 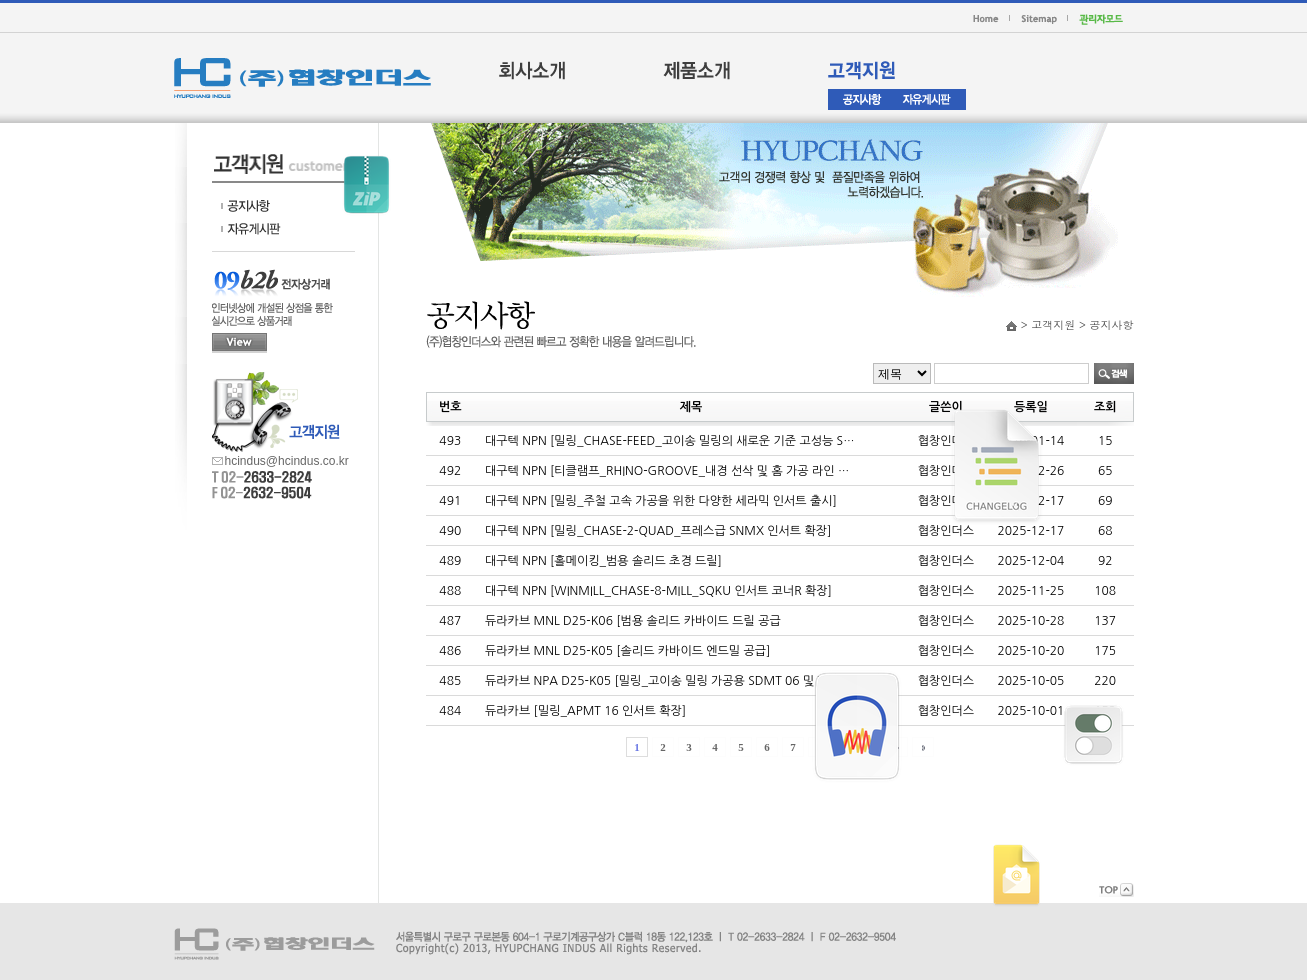 I want to click on changelog text file, so click(x=996, y=466).